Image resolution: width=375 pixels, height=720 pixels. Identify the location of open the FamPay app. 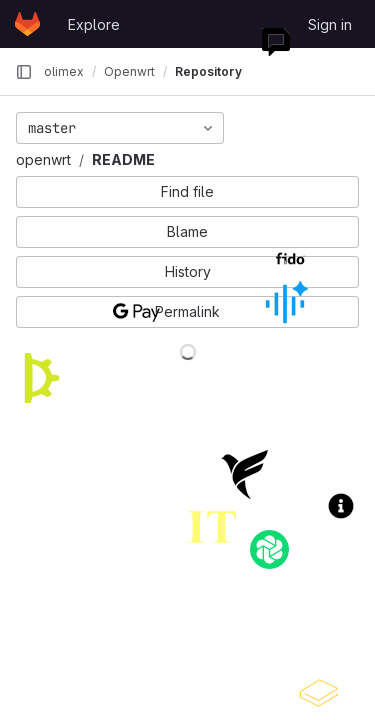
(244, 474).